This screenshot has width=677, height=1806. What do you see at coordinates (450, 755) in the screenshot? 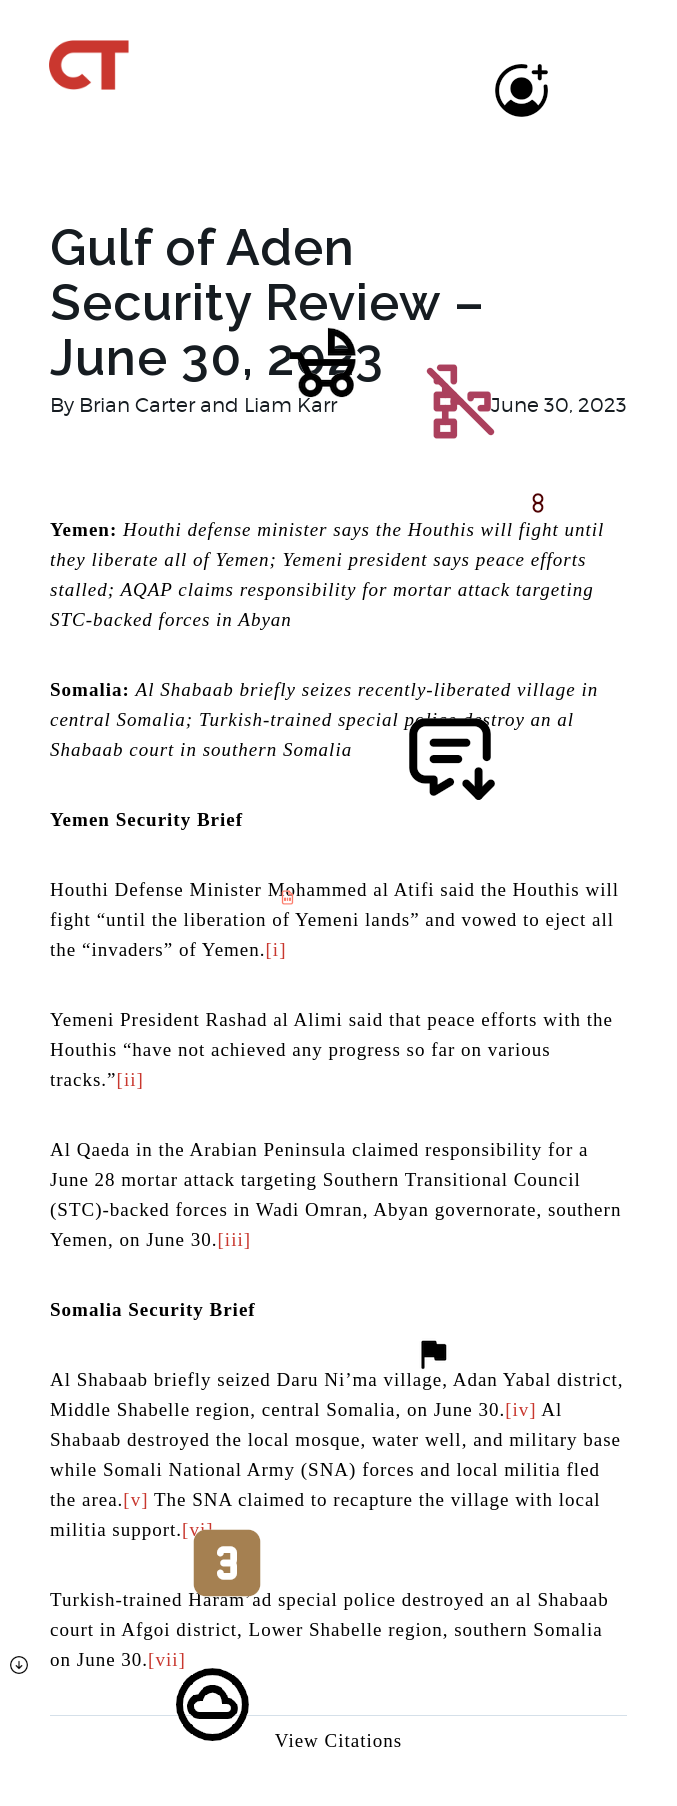
I see `download message or conversation` at bounding box center [450, 755].